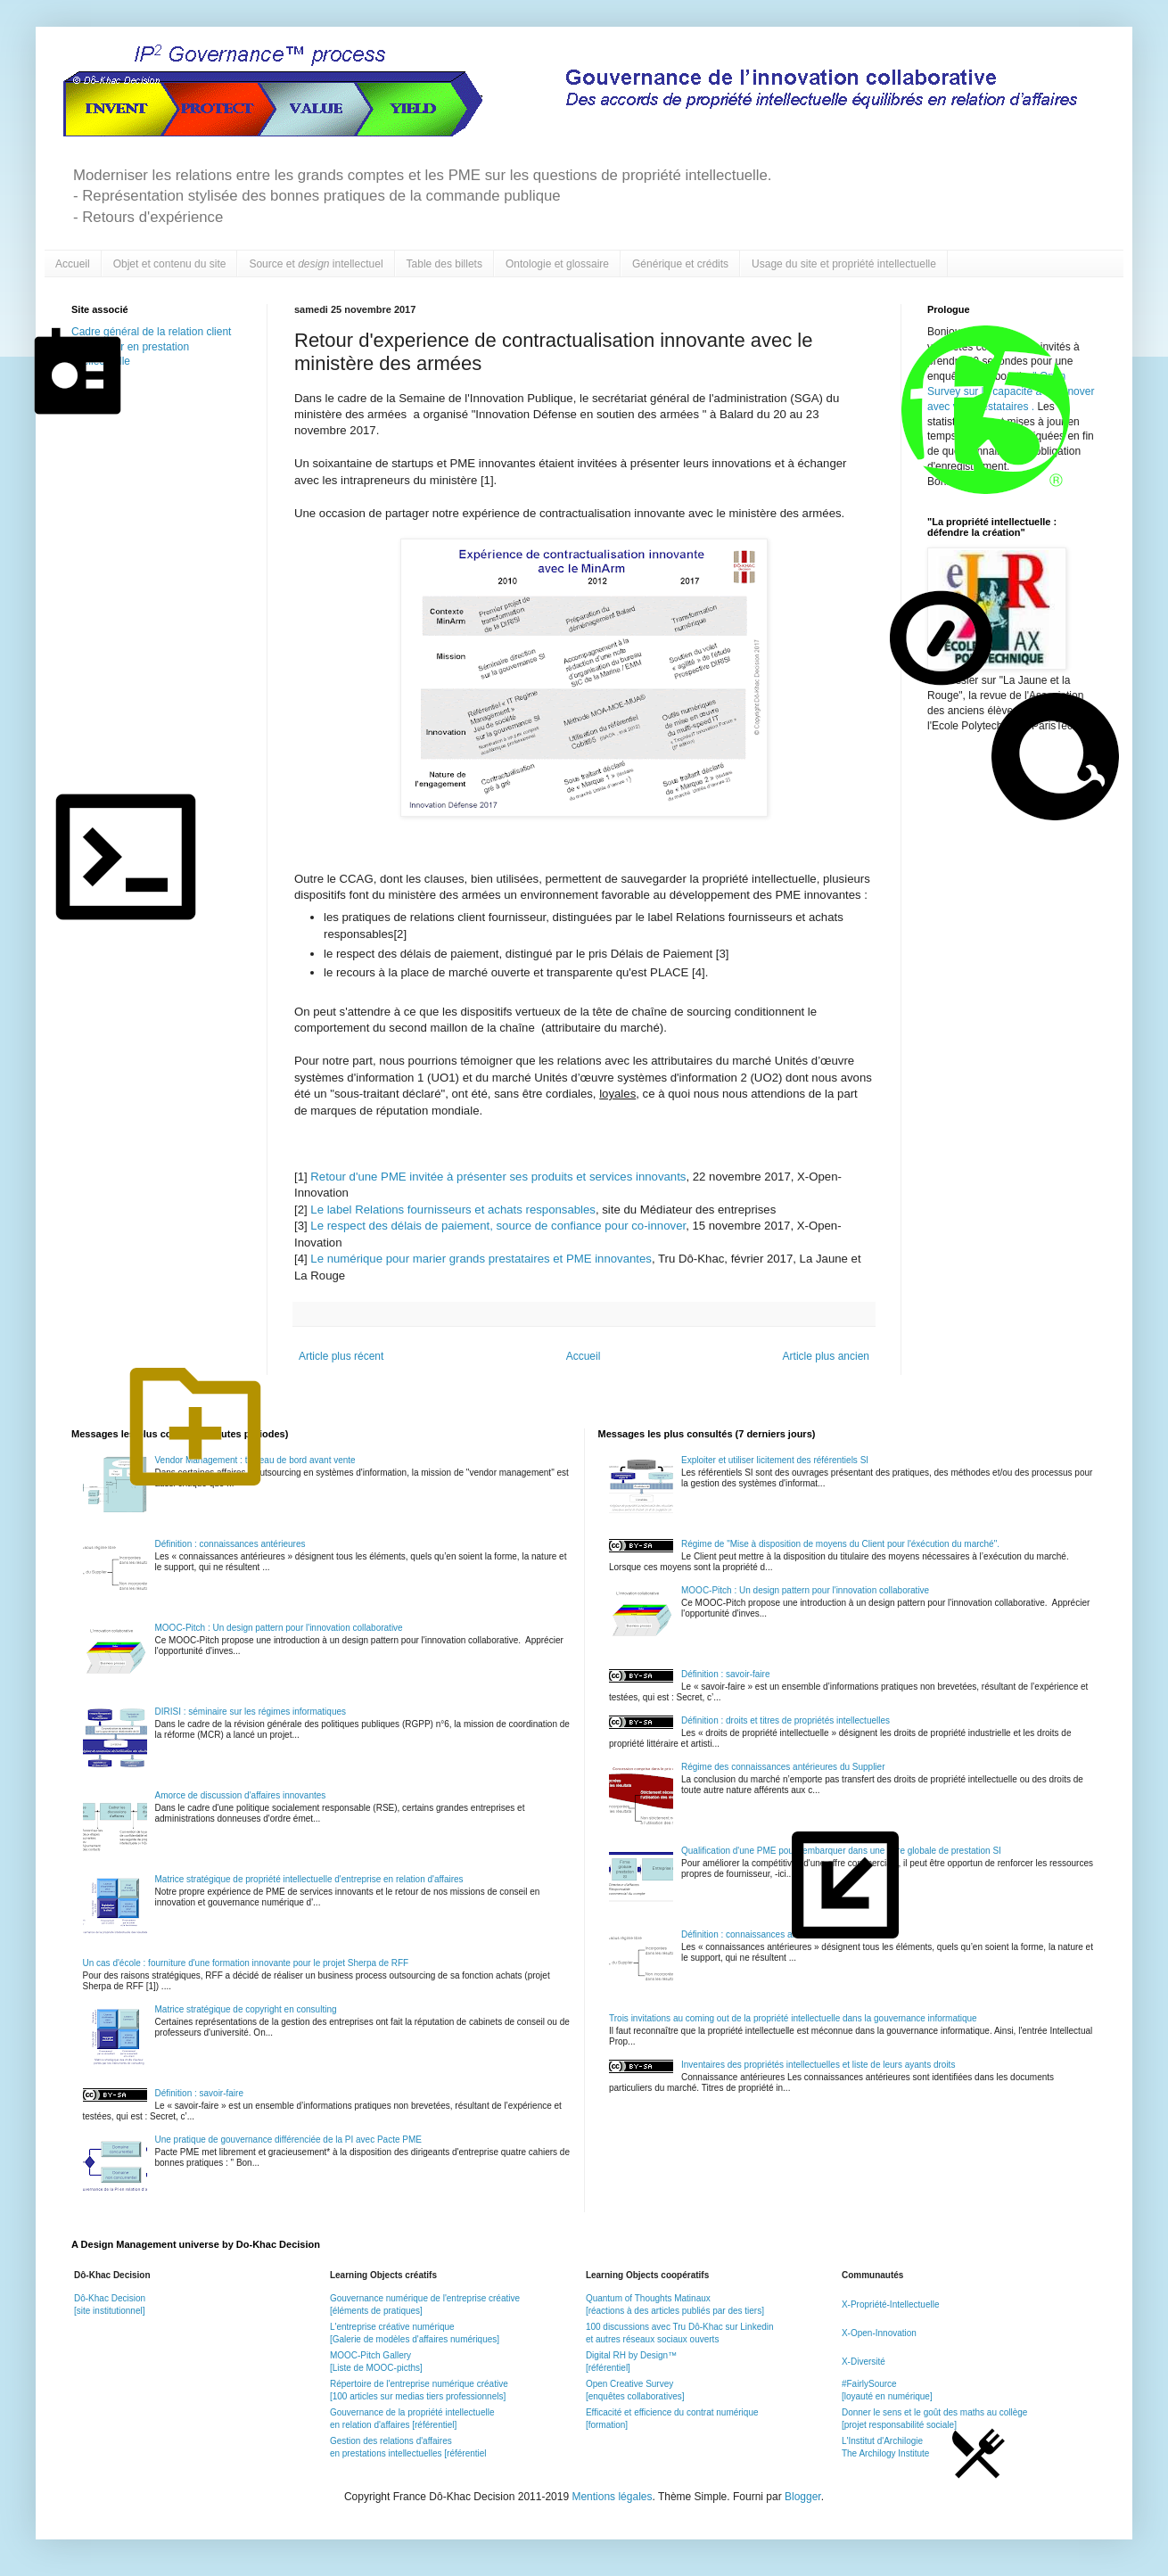 Image resolution: width=1168 pixels, height=2576 pixels. I want to click on Apache ECharts logo, so click(1055, 756).